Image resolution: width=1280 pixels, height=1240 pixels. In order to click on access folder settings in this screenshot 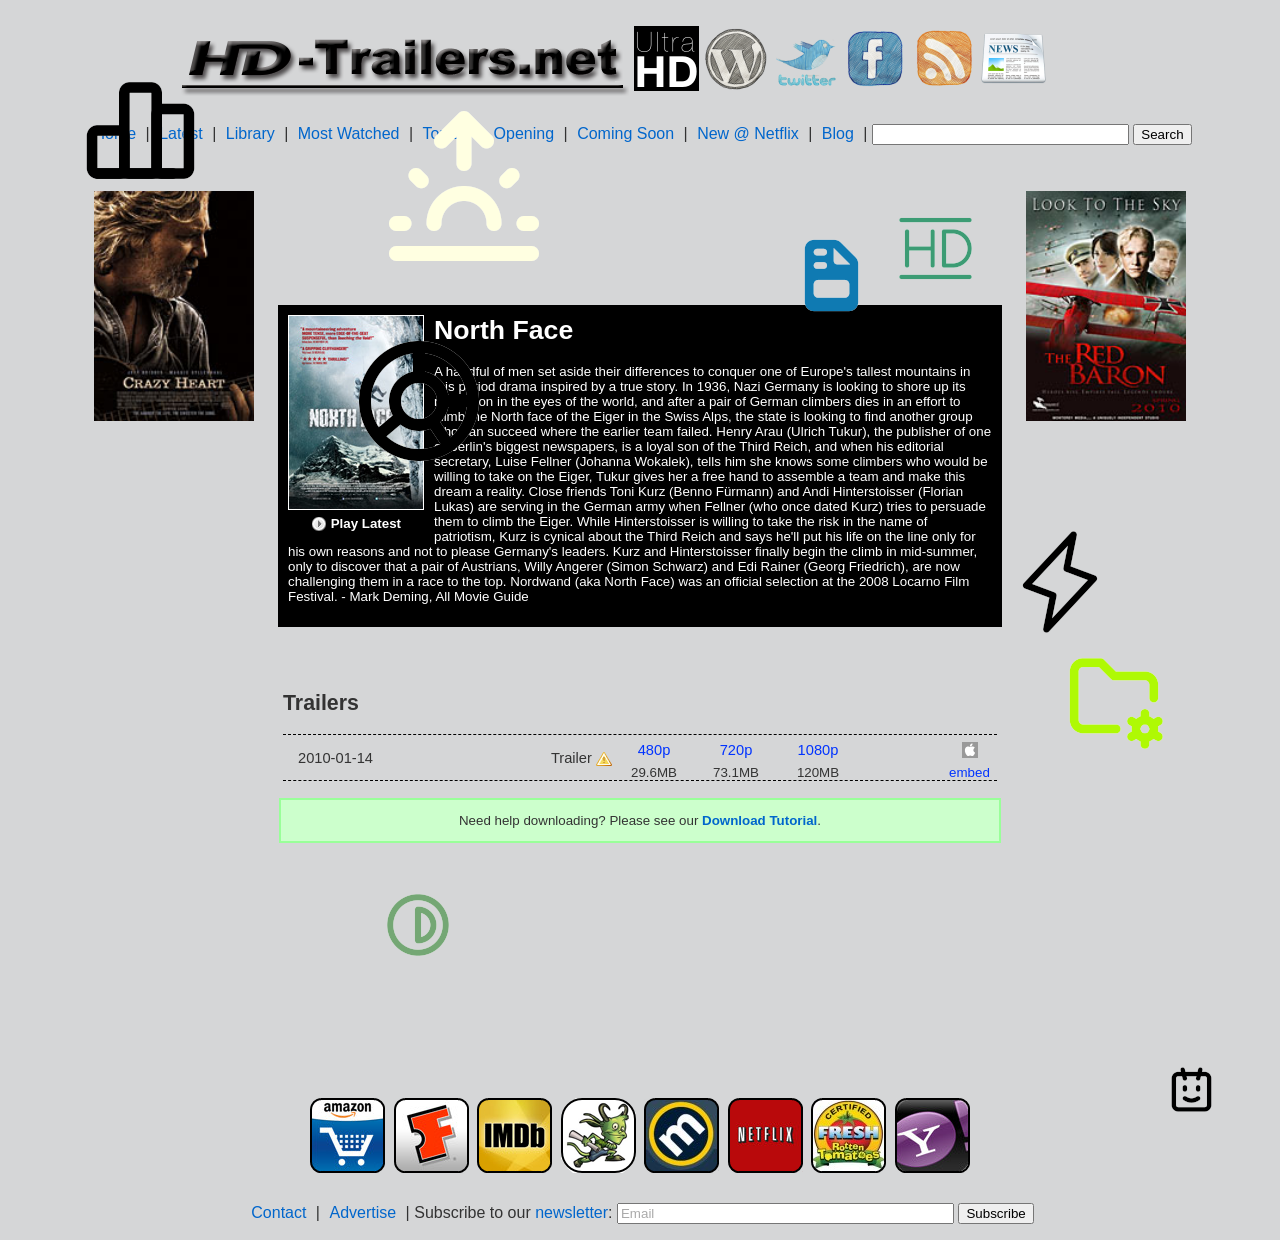, I will do `click(1114, 698)`.